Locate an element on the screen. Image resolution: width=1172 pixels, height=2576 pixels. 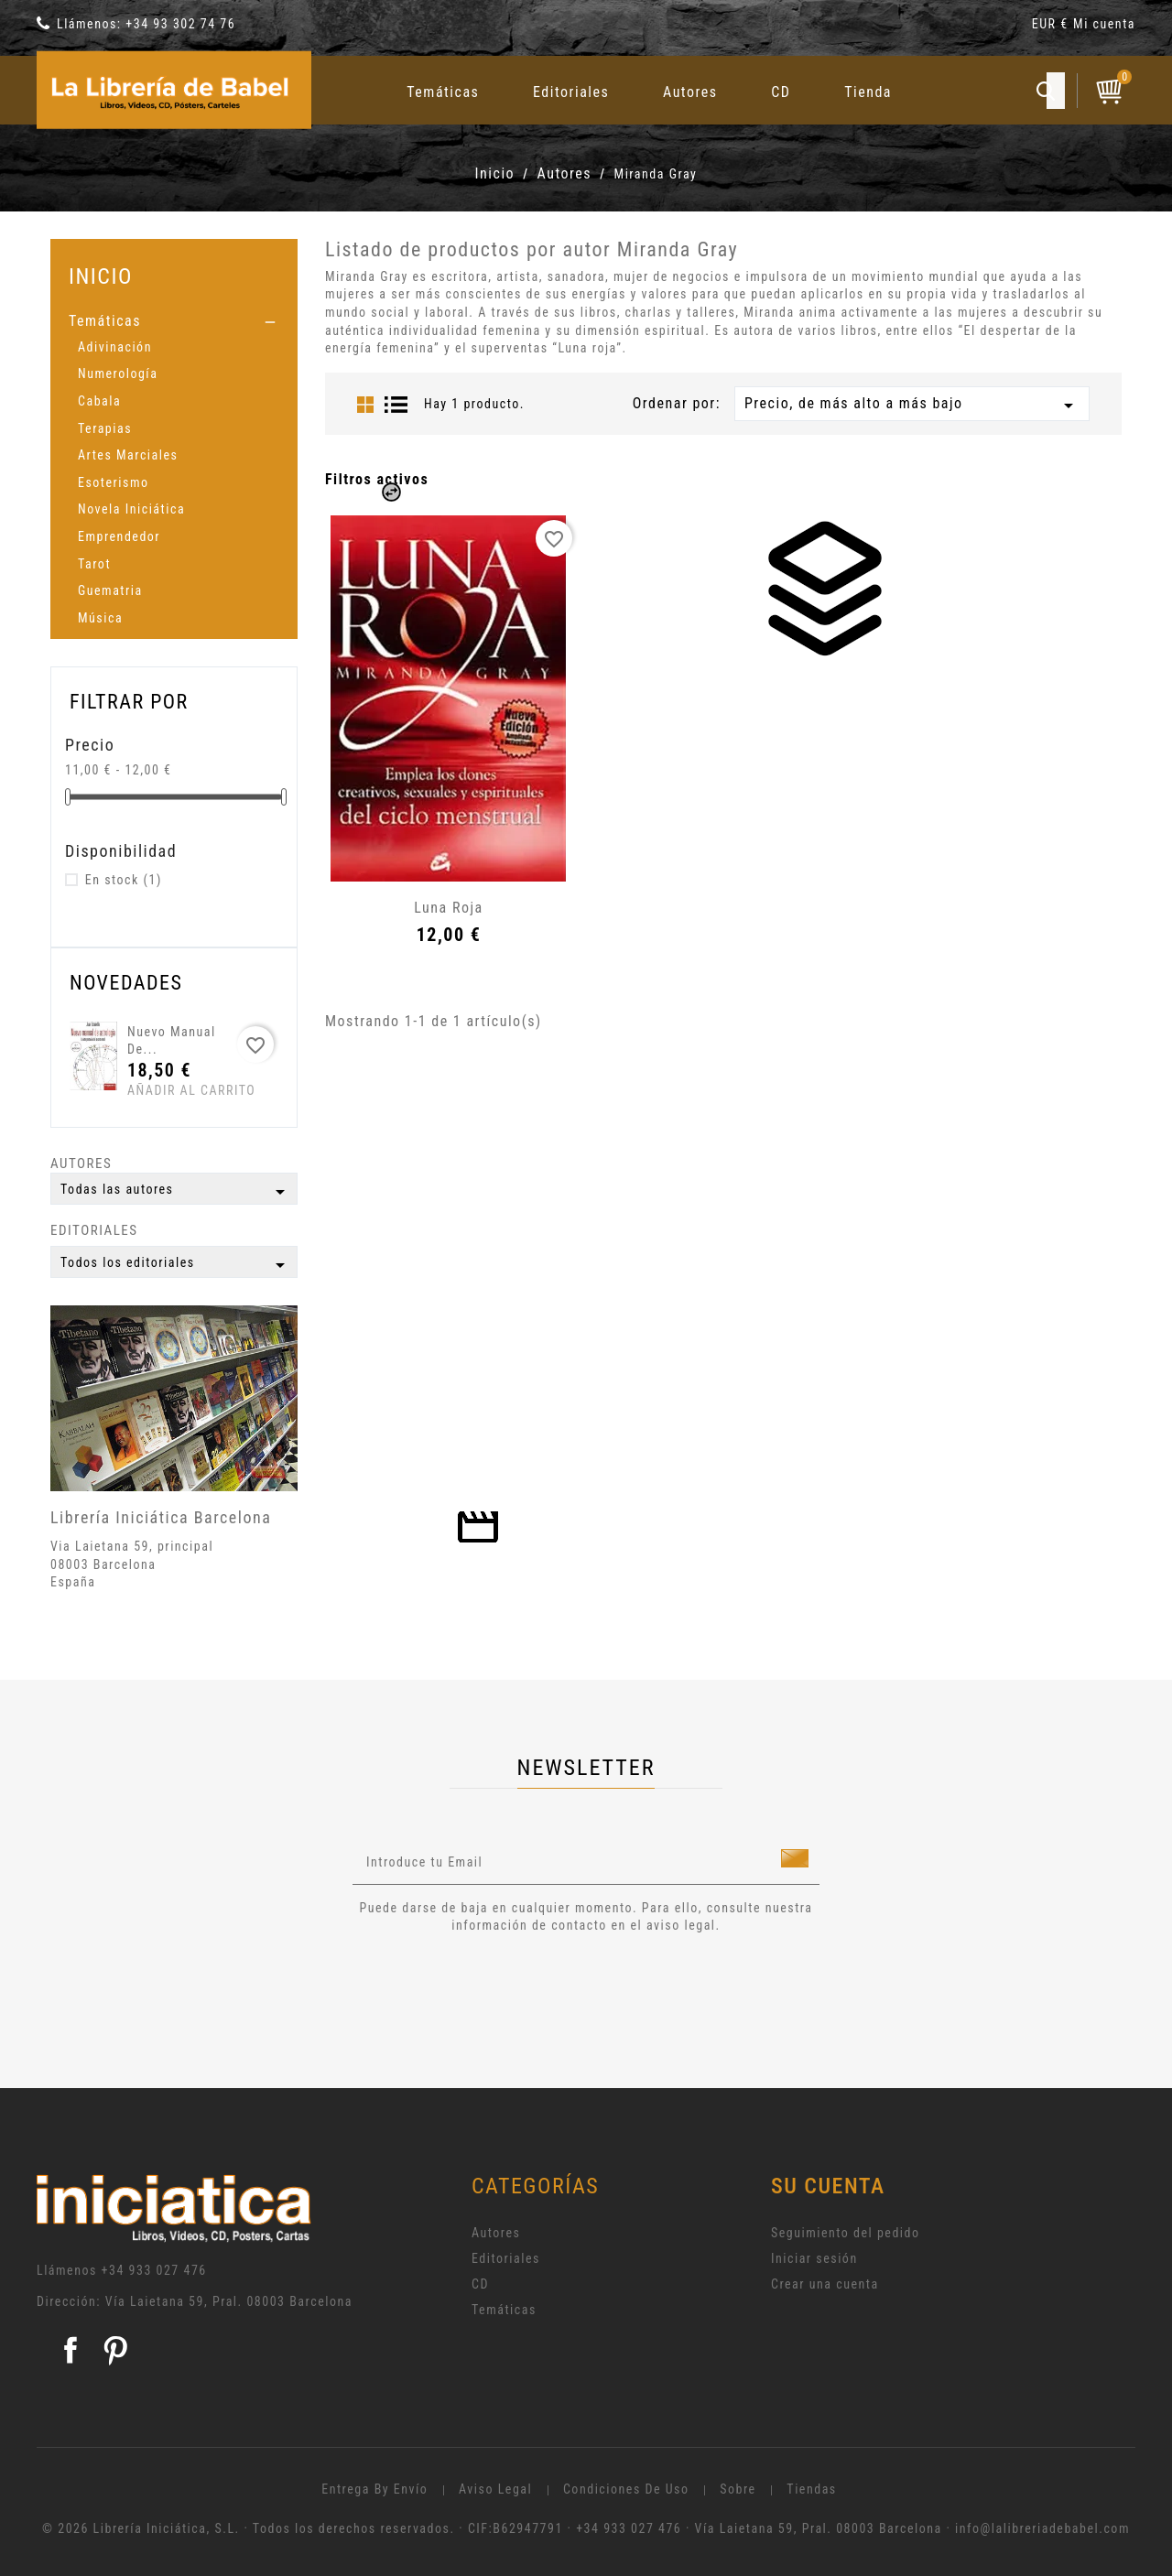
create a new video or movie project is located at coordinates (478, 1527).